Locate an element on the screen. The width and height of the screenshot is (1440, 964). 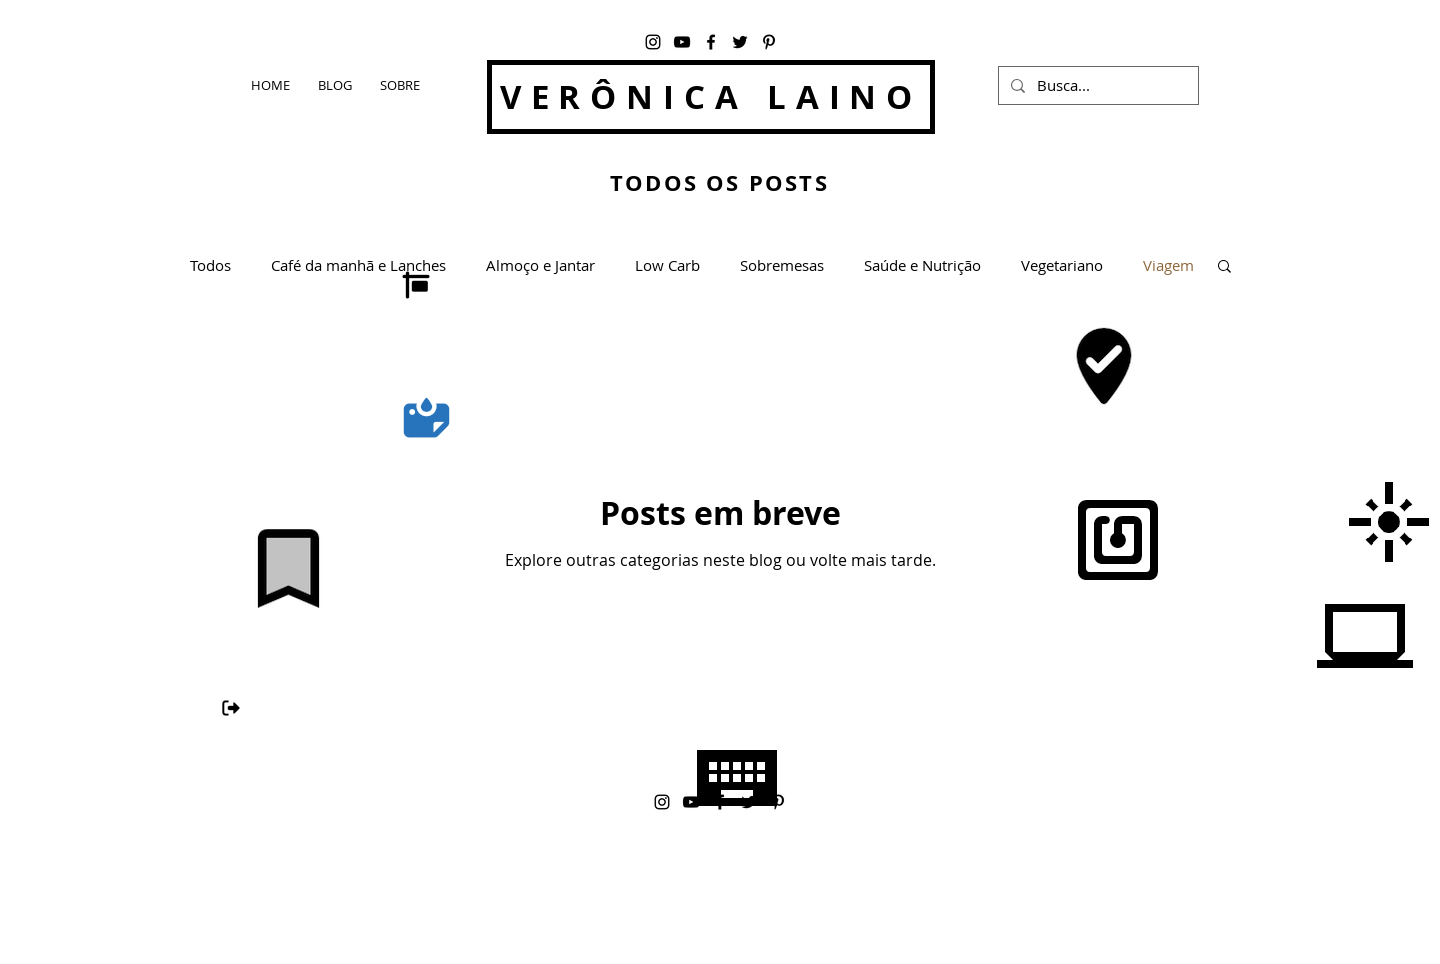
indicates a storefront or business listing is located at coordinates (416, 285).